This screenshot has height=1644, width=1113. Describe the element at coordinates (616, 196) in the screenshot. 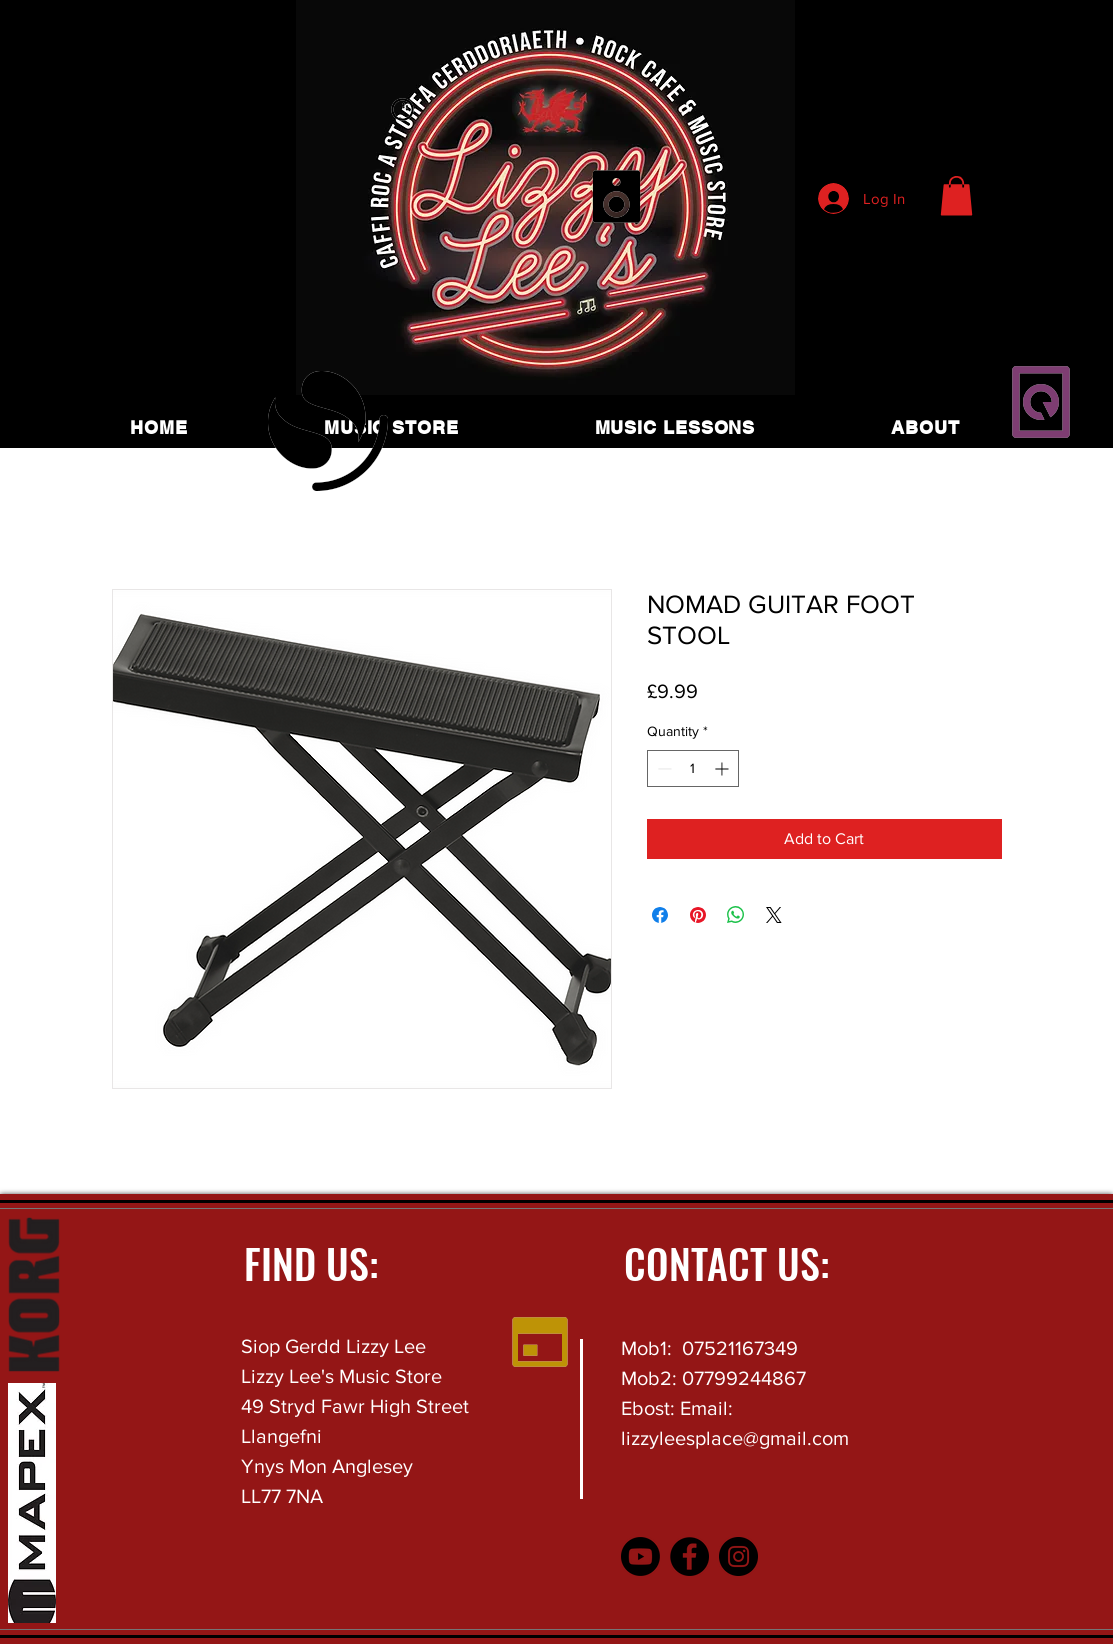

I see `adjust speaker or audio output settings` at that location.